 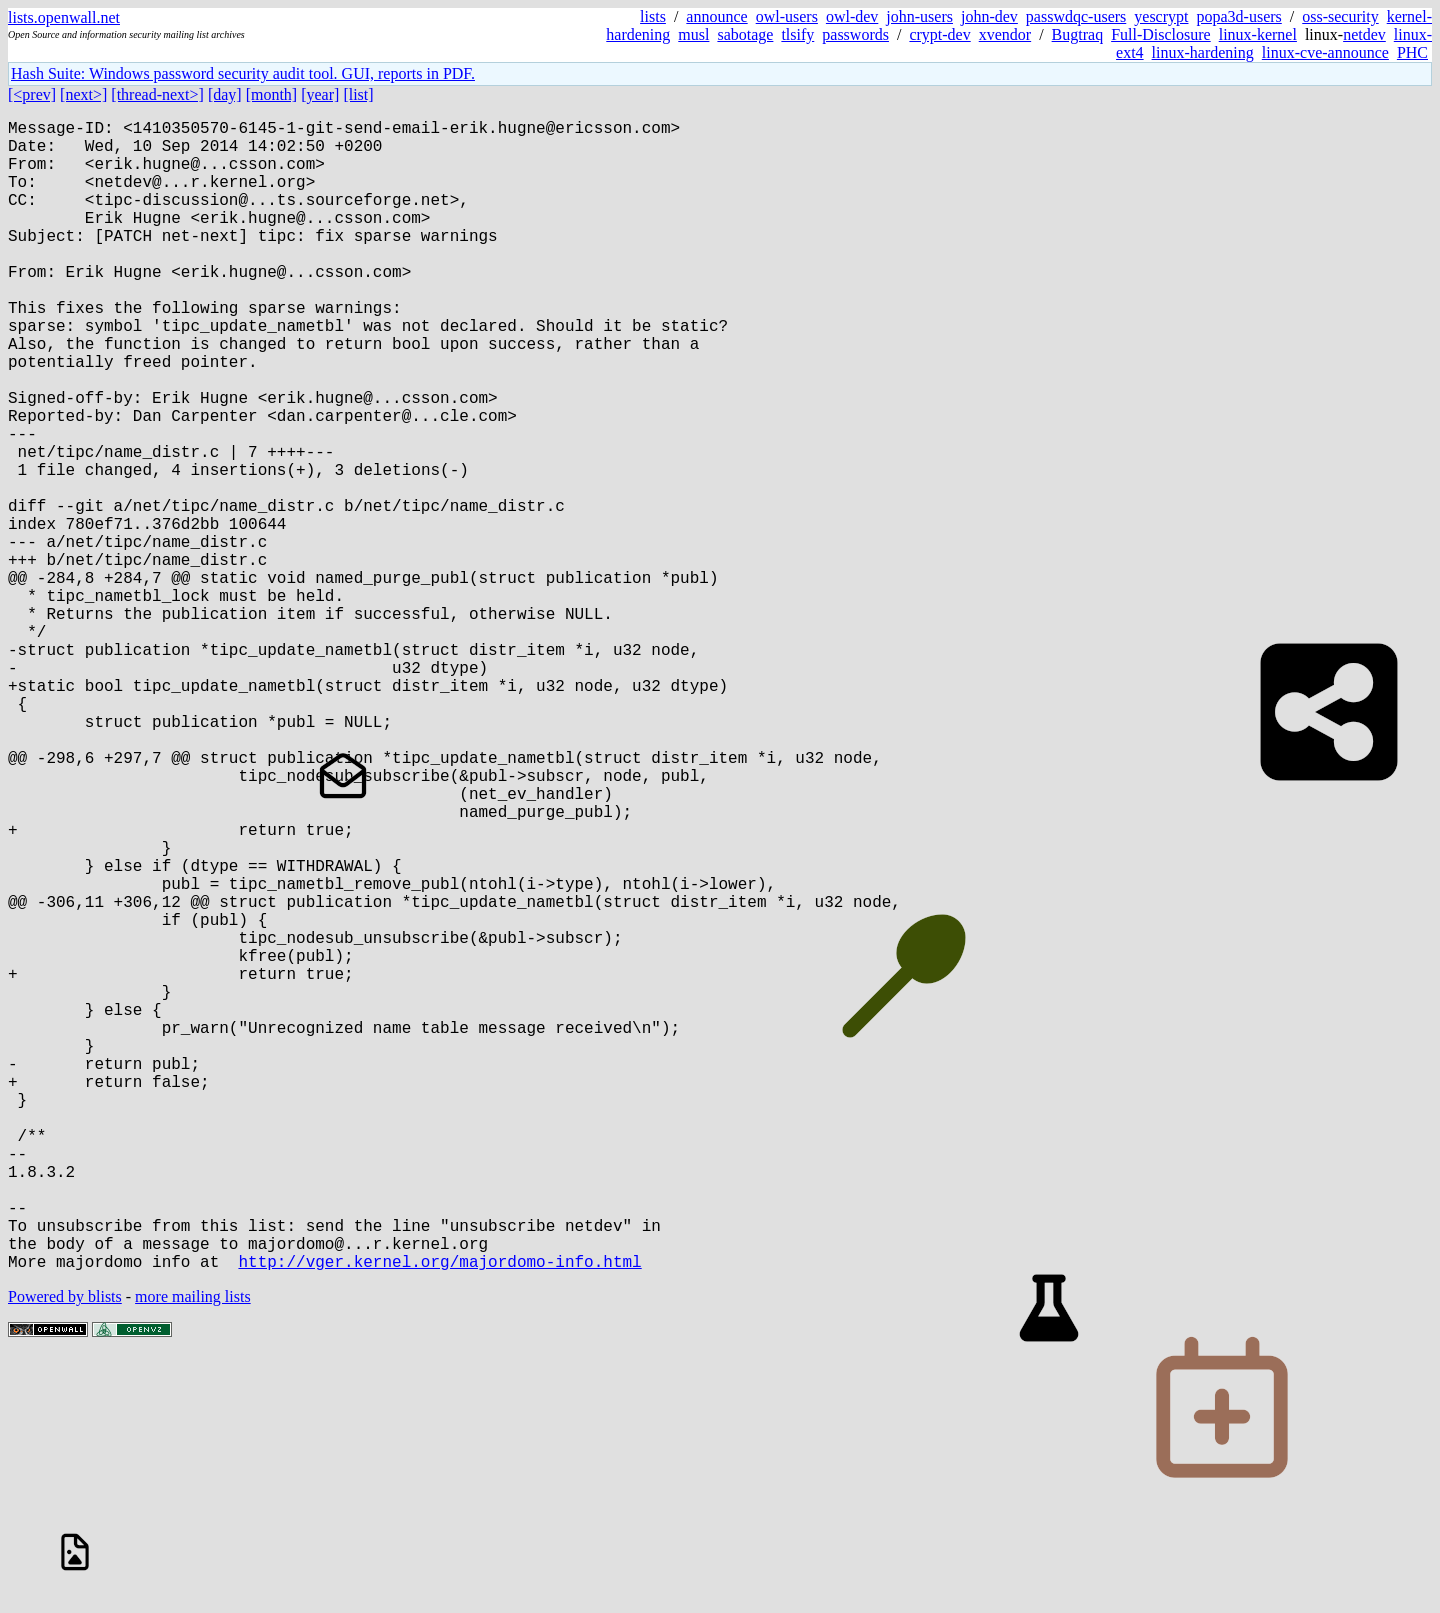 What do you see at coordinates (343, 778) in the screenshot?
I see `view an opened or read email` at bounding box center [343, 778].